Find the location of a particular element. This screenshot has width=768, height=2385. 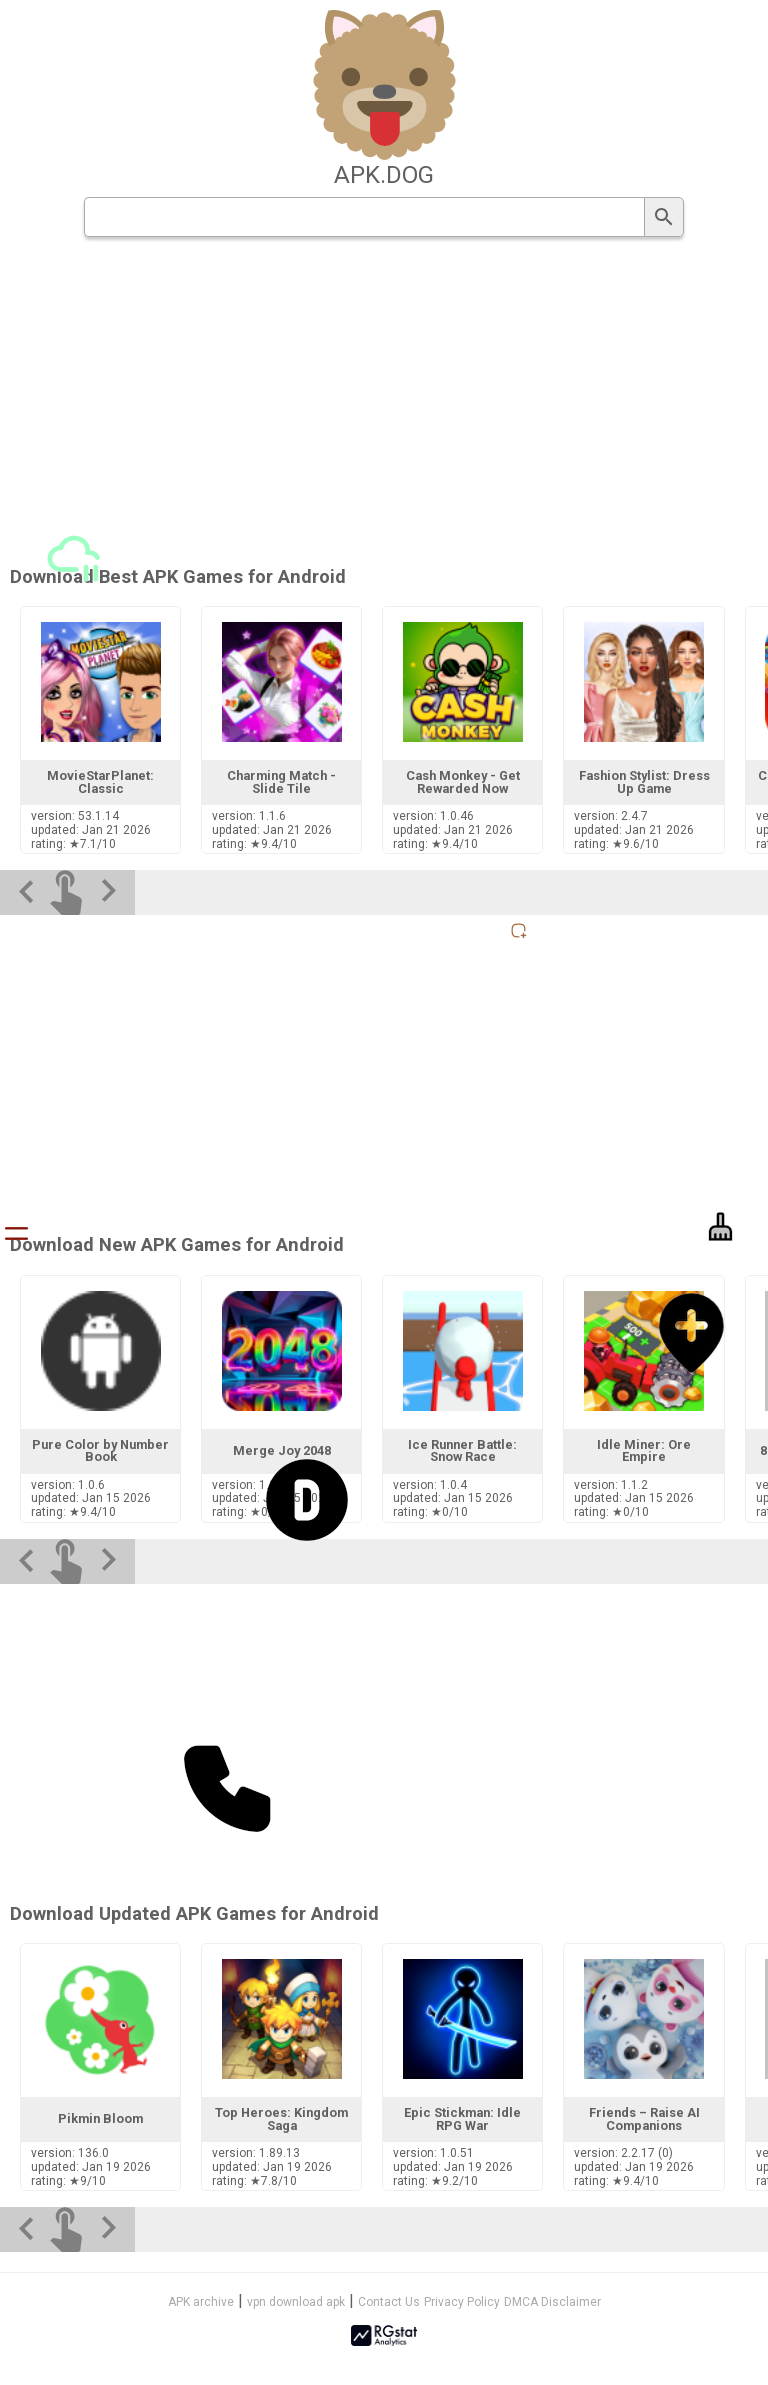

make a phone call is located at coordinates (229, 1786).